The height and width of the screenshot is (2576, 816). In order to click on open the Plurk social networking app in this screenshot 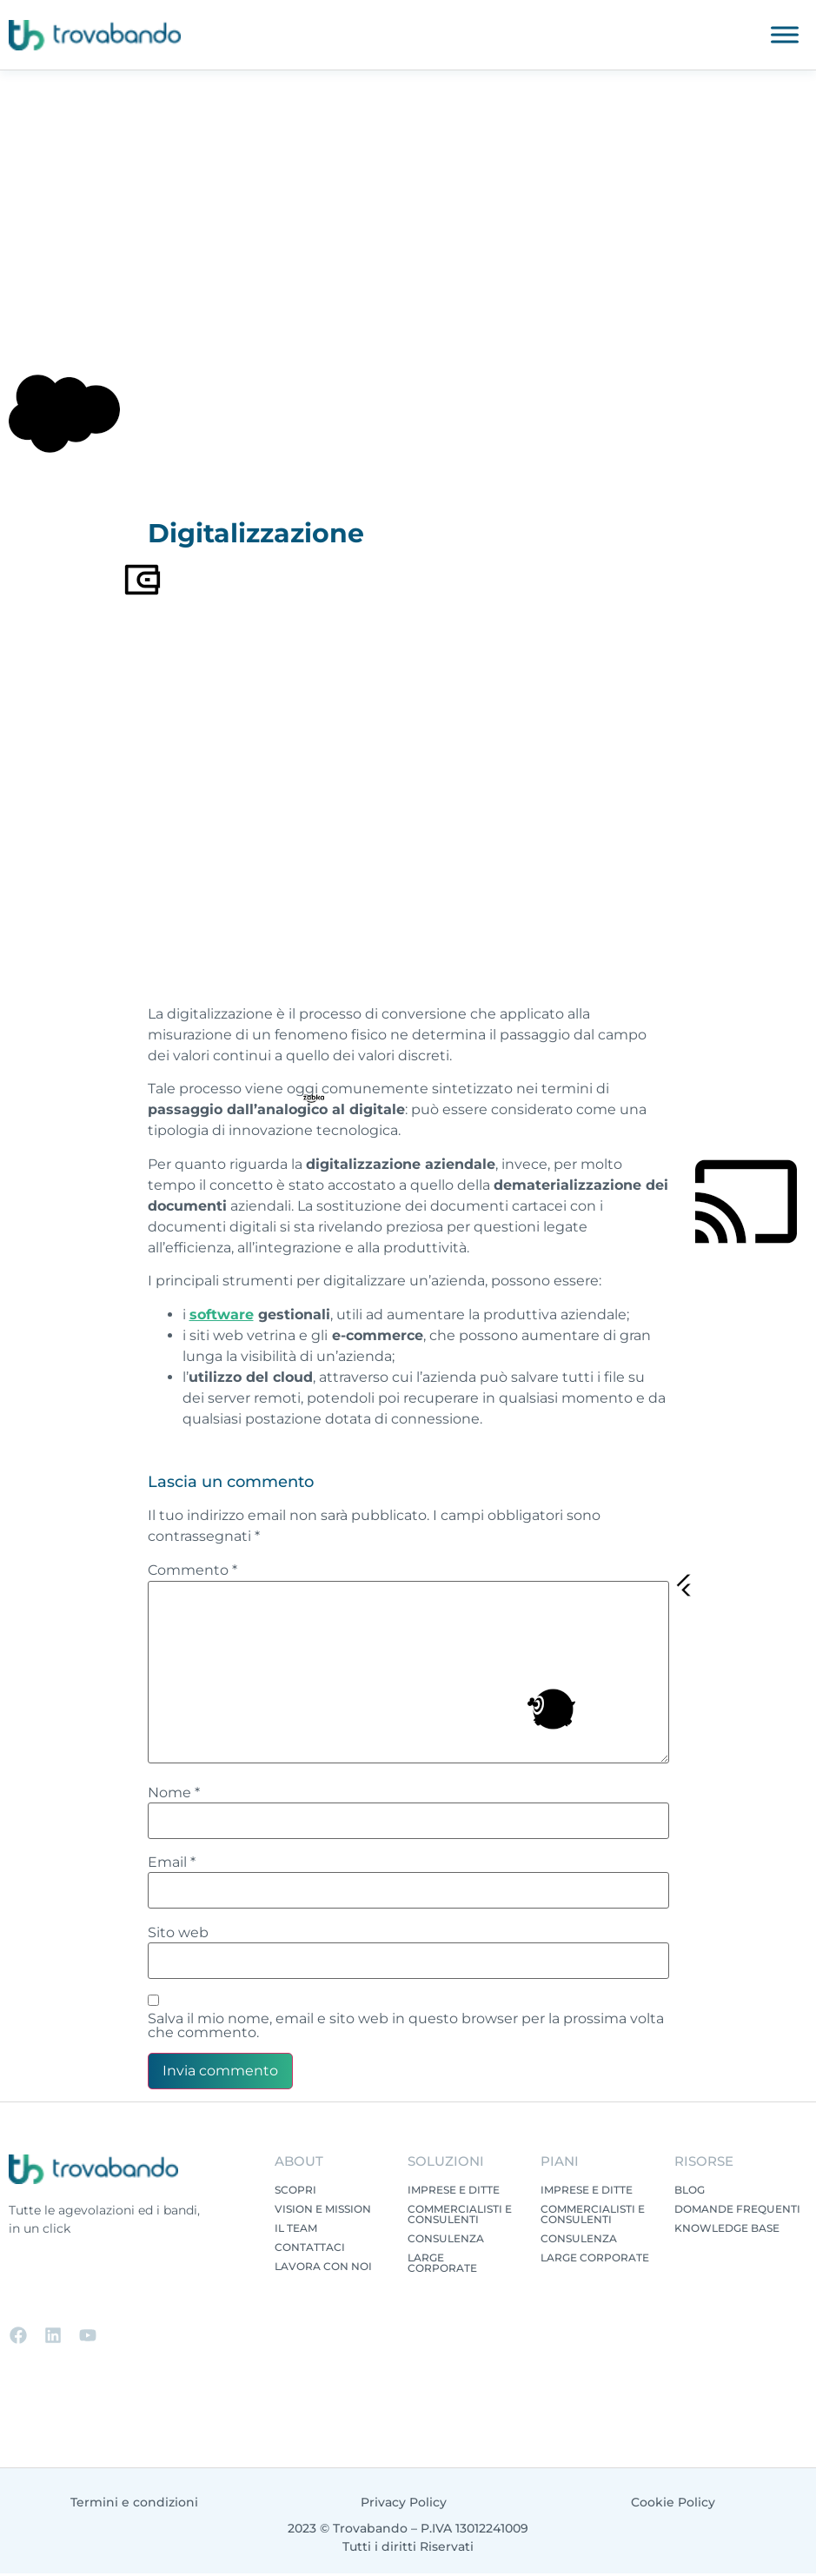, I will do `click(551, 1709)`.